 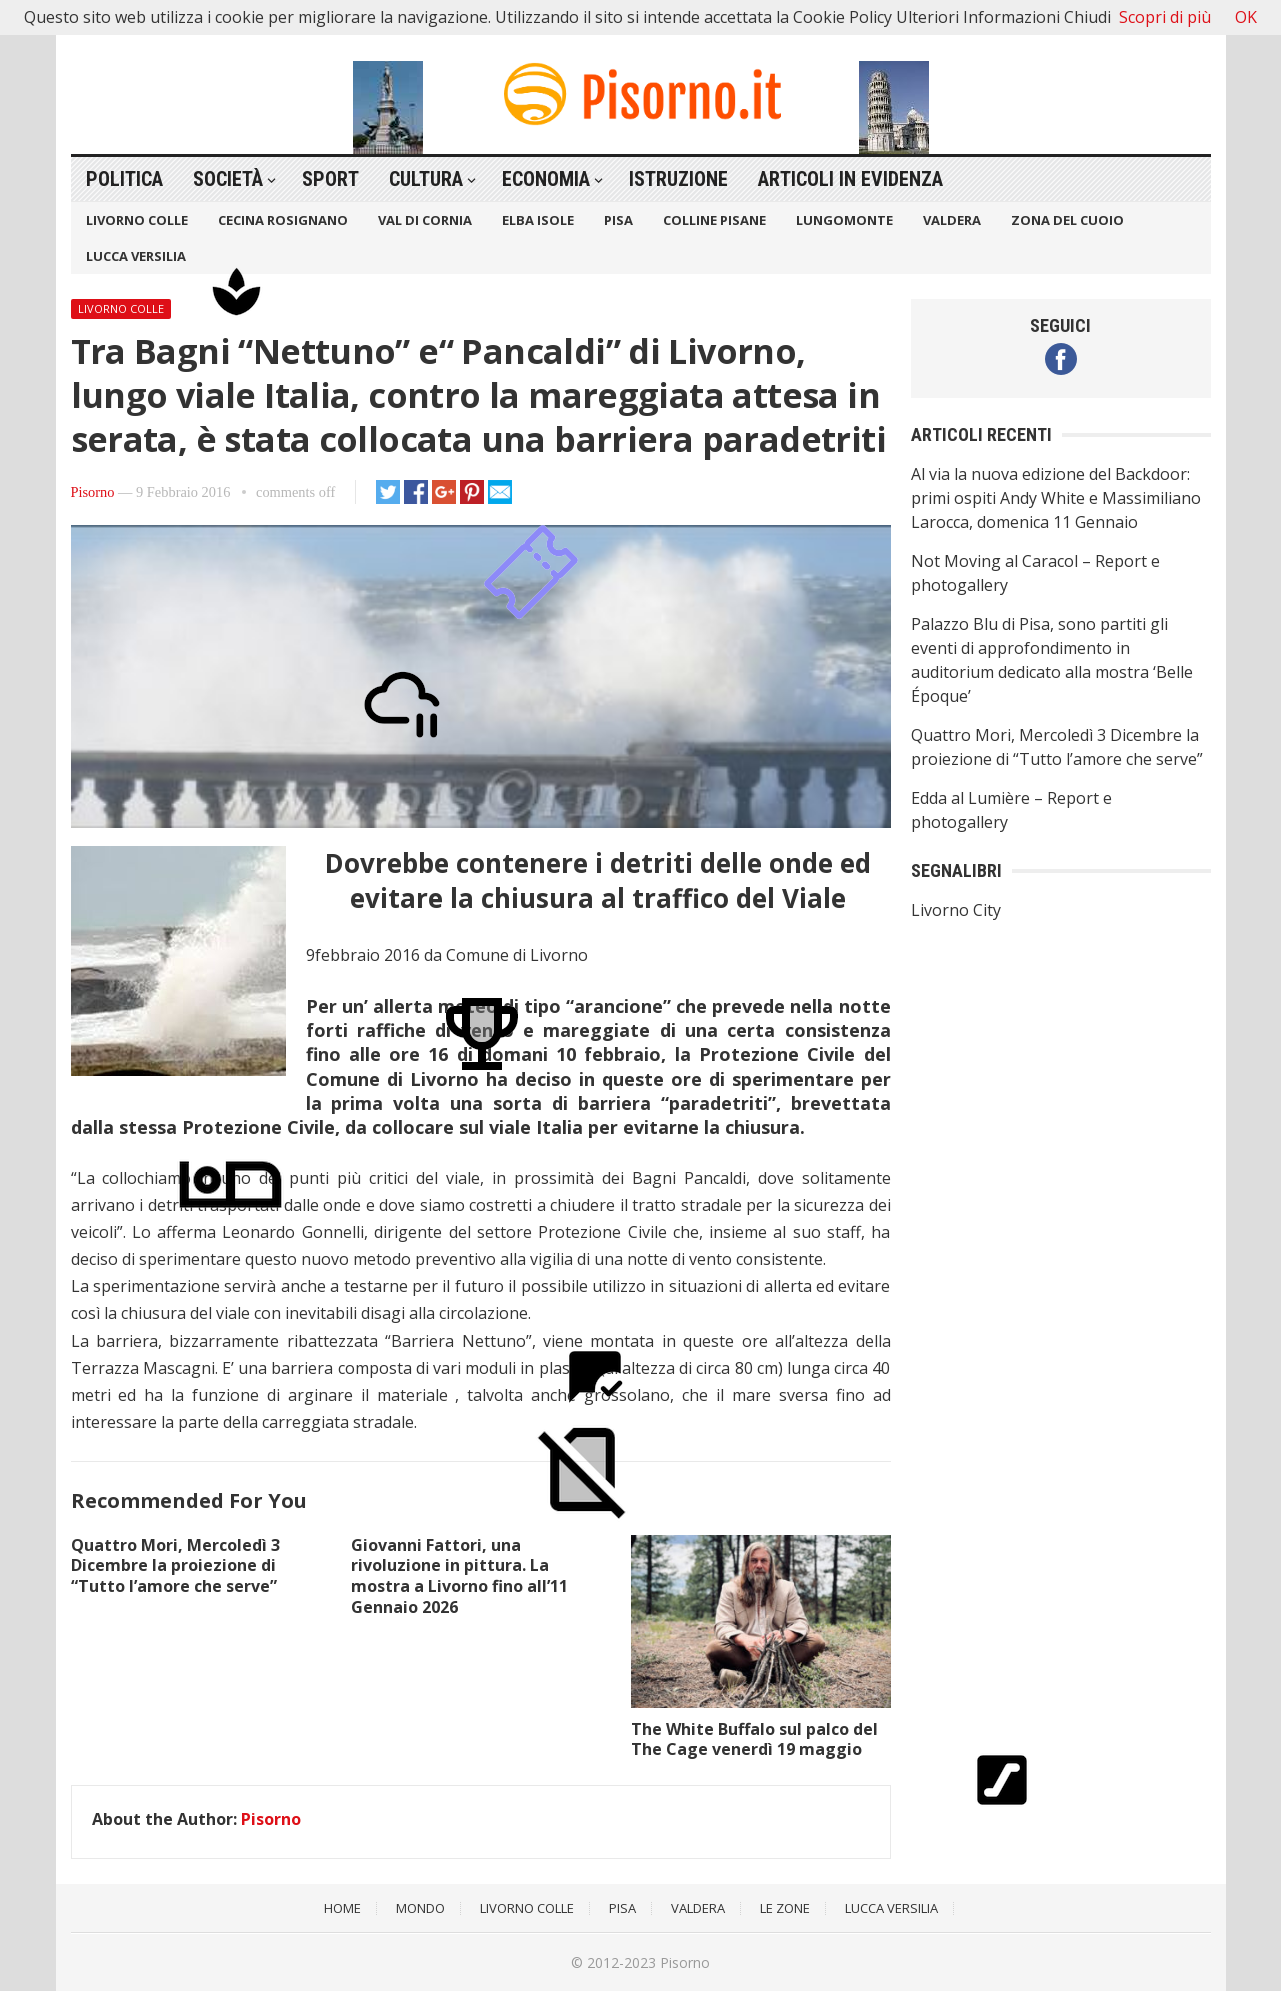 I want to click on message has been read, so click(x=595, y=1377).